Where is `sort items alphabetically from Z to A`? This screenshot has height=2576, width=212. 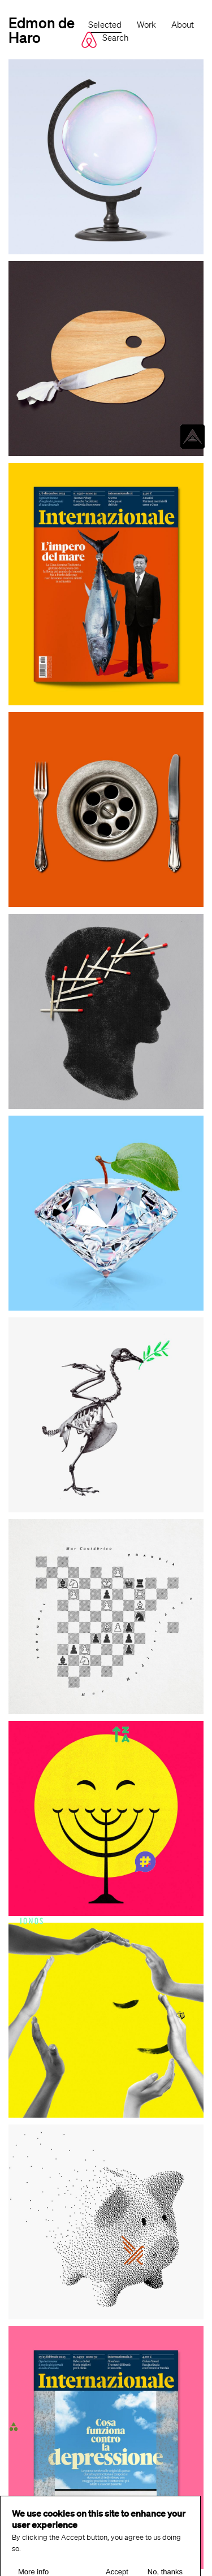 sort items alphabetically from Z to A is located at coordinates (121, 1734).